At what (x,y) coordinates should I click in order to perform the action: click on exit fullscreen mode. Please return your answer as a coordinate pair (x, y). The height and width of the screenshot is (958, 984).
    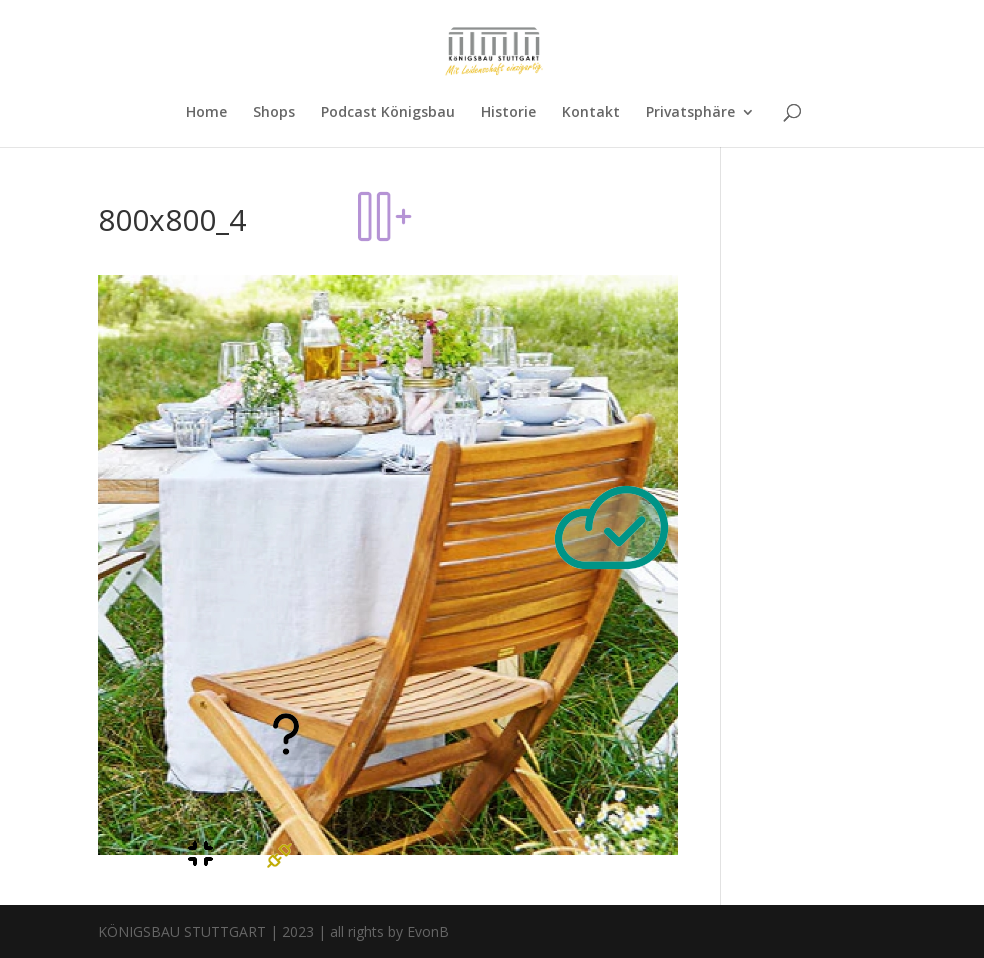
    Looking at the image, I should click on (200, 853).